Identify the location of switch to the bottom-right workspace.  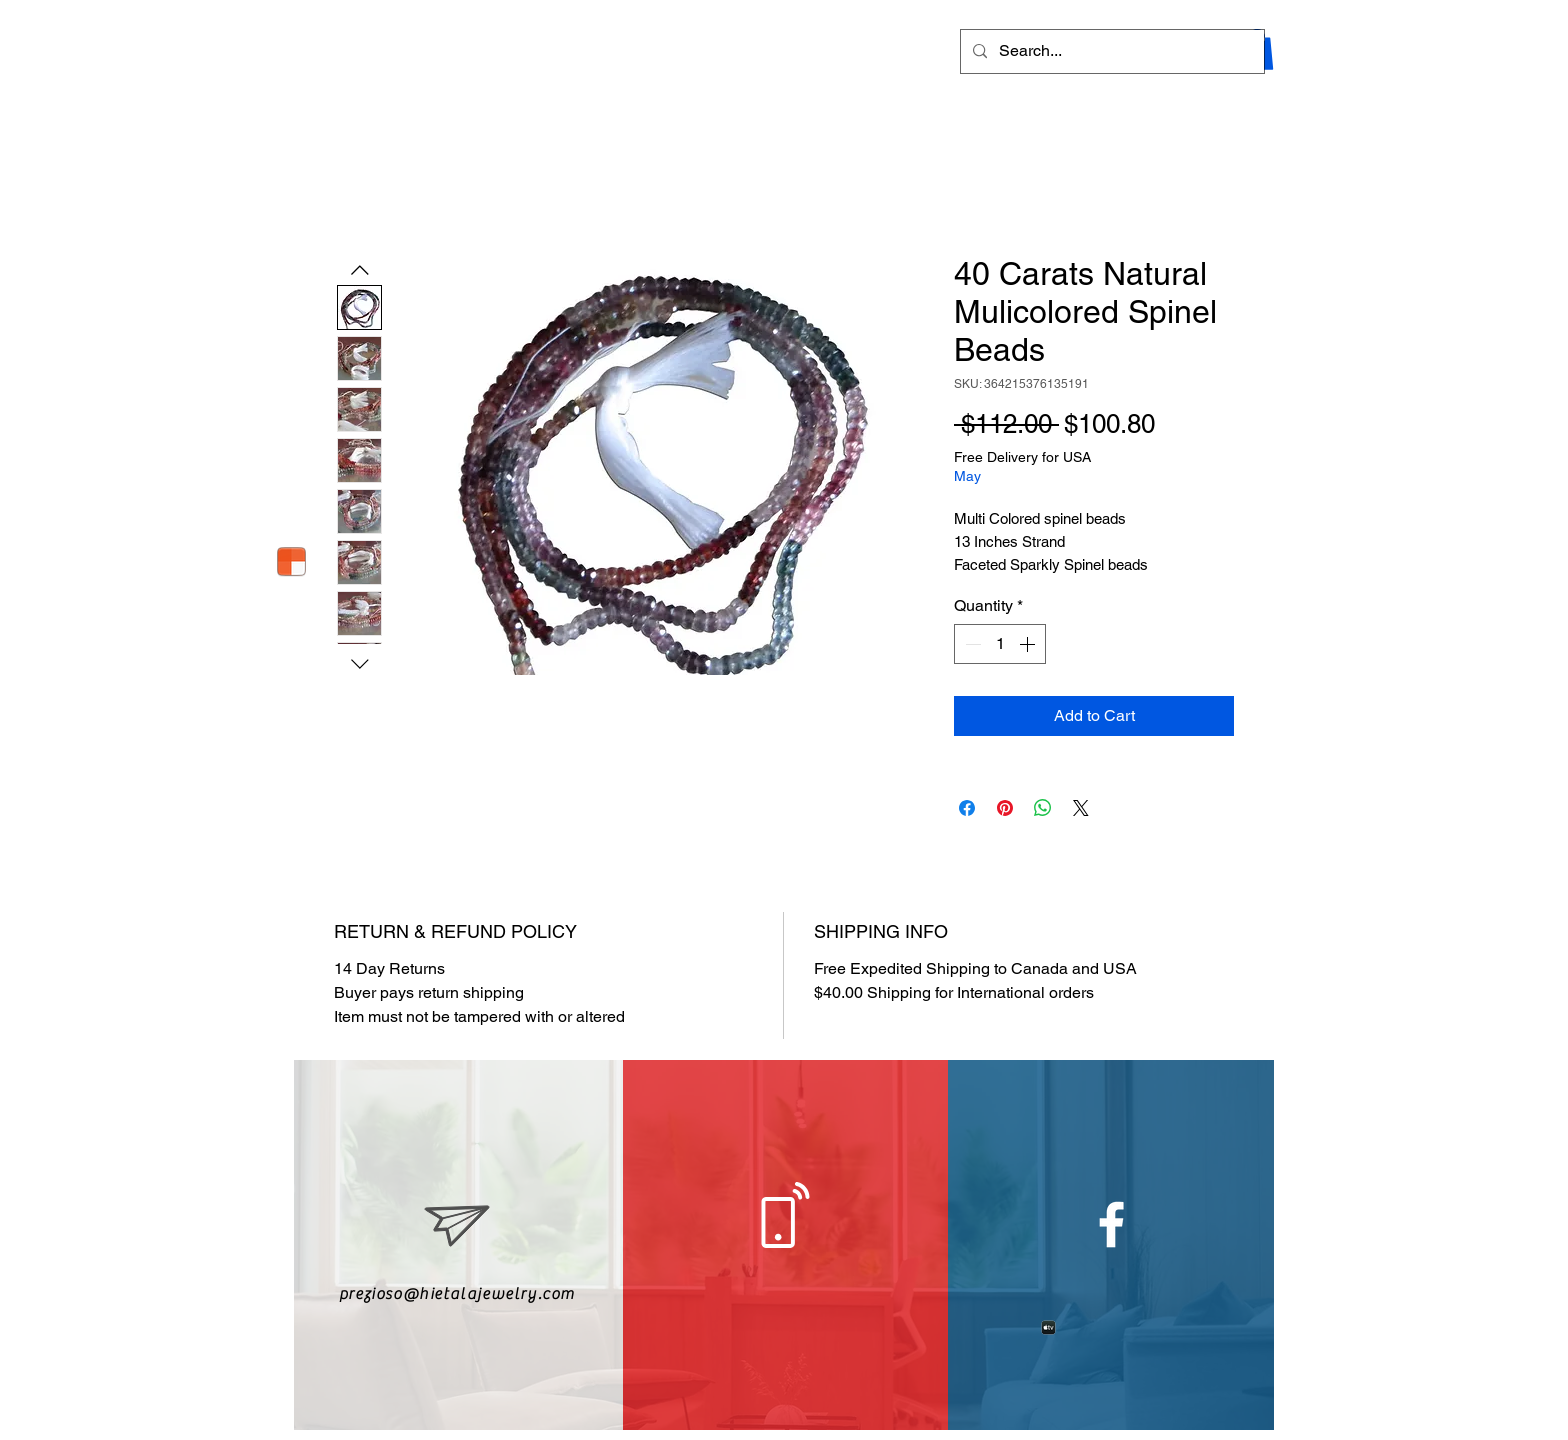
(291, 561).